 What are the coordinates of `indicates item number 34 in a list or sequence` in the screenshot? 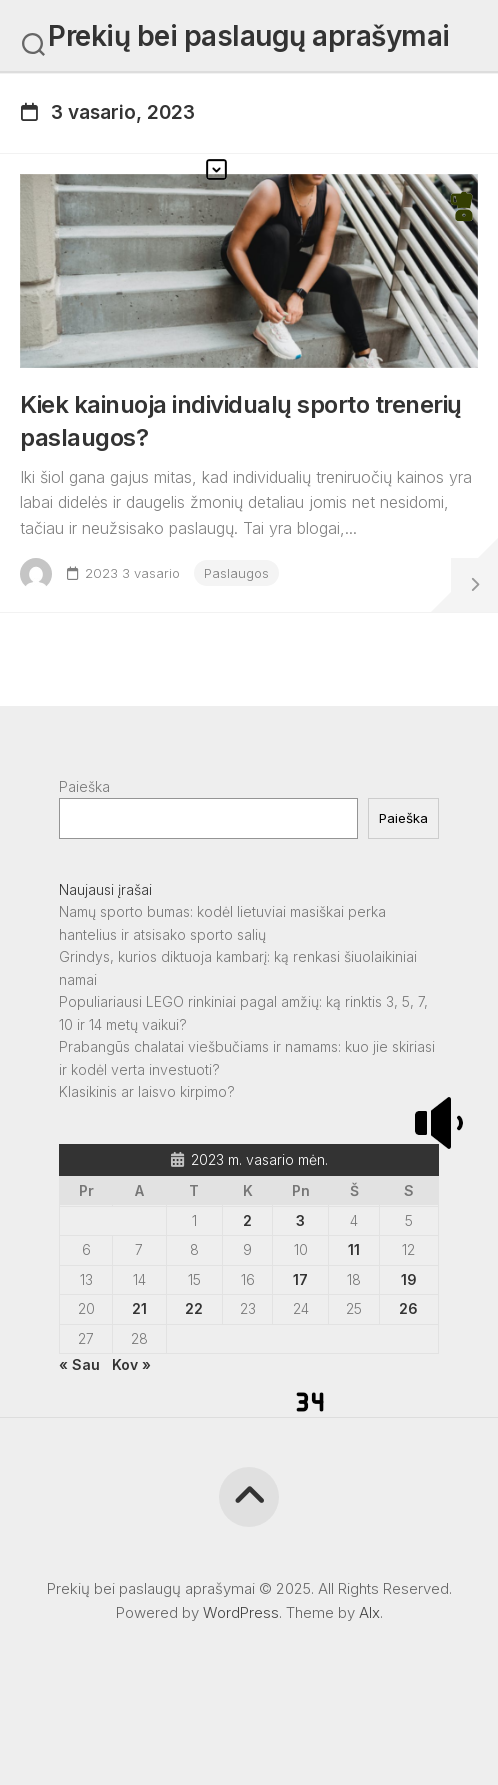 It's located at (310, 1402).